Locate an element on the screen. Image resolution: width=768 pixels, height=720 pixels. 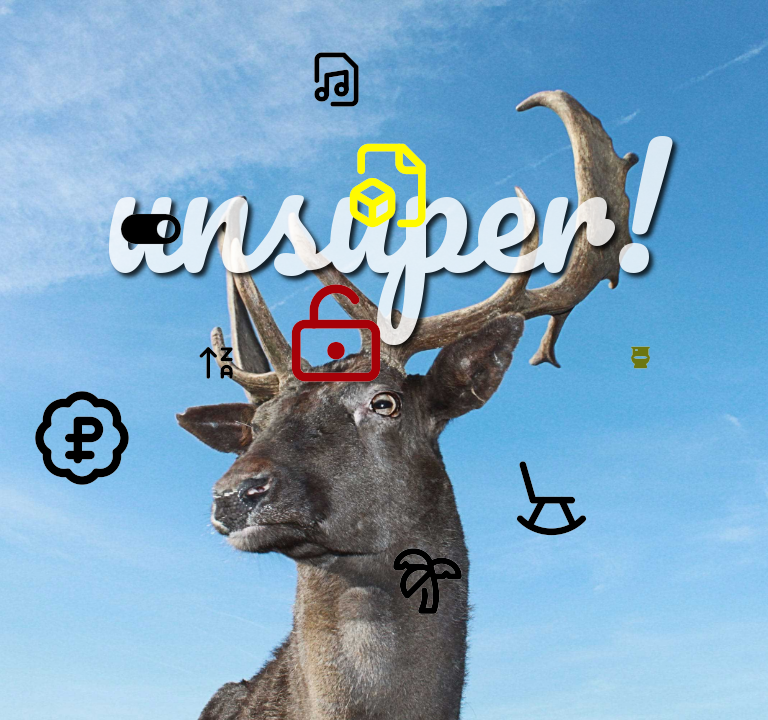
indicates russian ruble currency or payment option is located at coordinates (82, 438).